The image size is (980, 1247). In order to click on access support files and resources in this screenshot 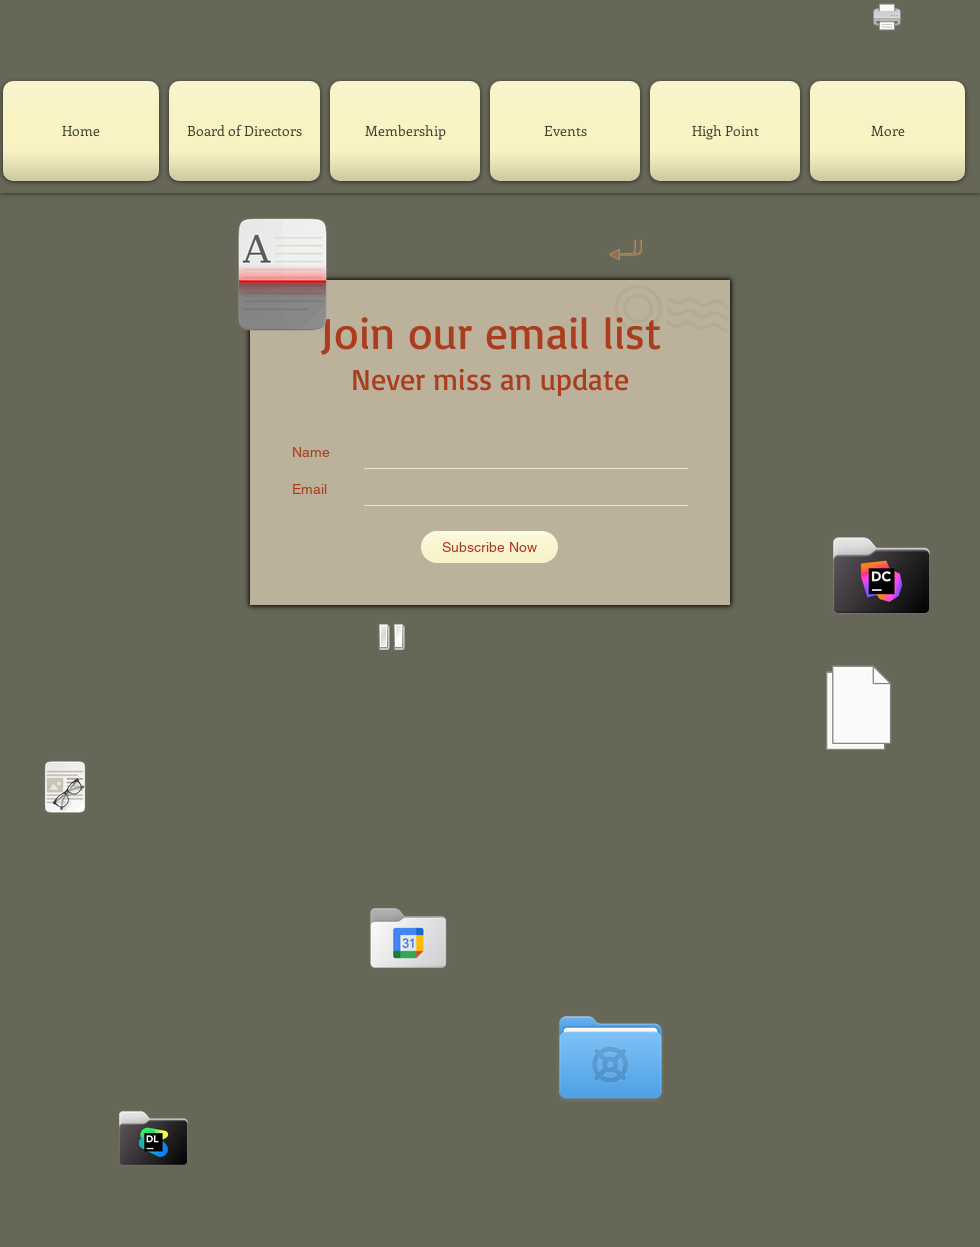, I will do `click(610, 1057)`.